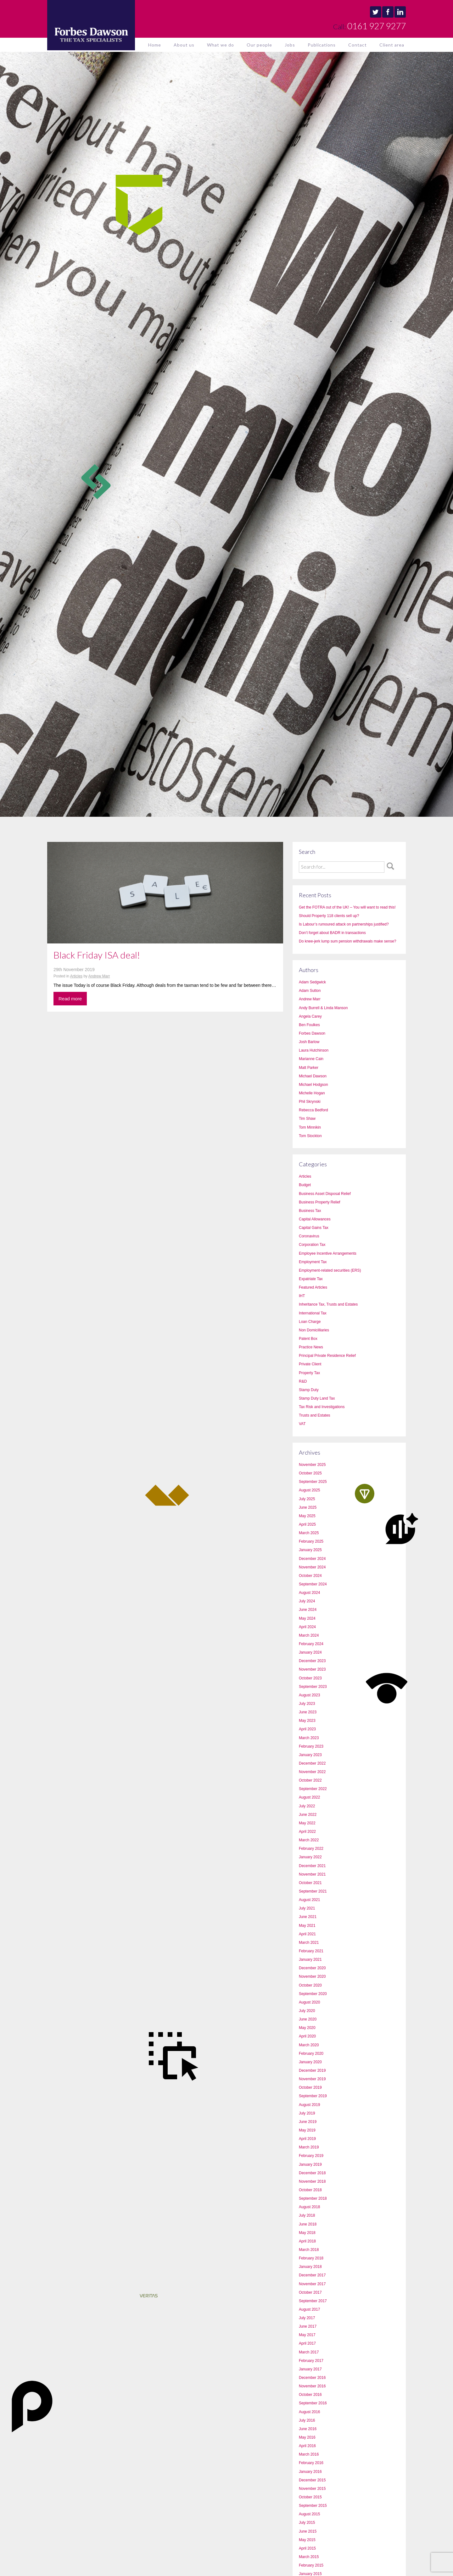 The width and height of the screenshot is (453, 2576). What do you see at coordinates (365, 1494) in the screenshot?
I see `open TON wallet or blockchain app` at bounding box center [365, 1494].